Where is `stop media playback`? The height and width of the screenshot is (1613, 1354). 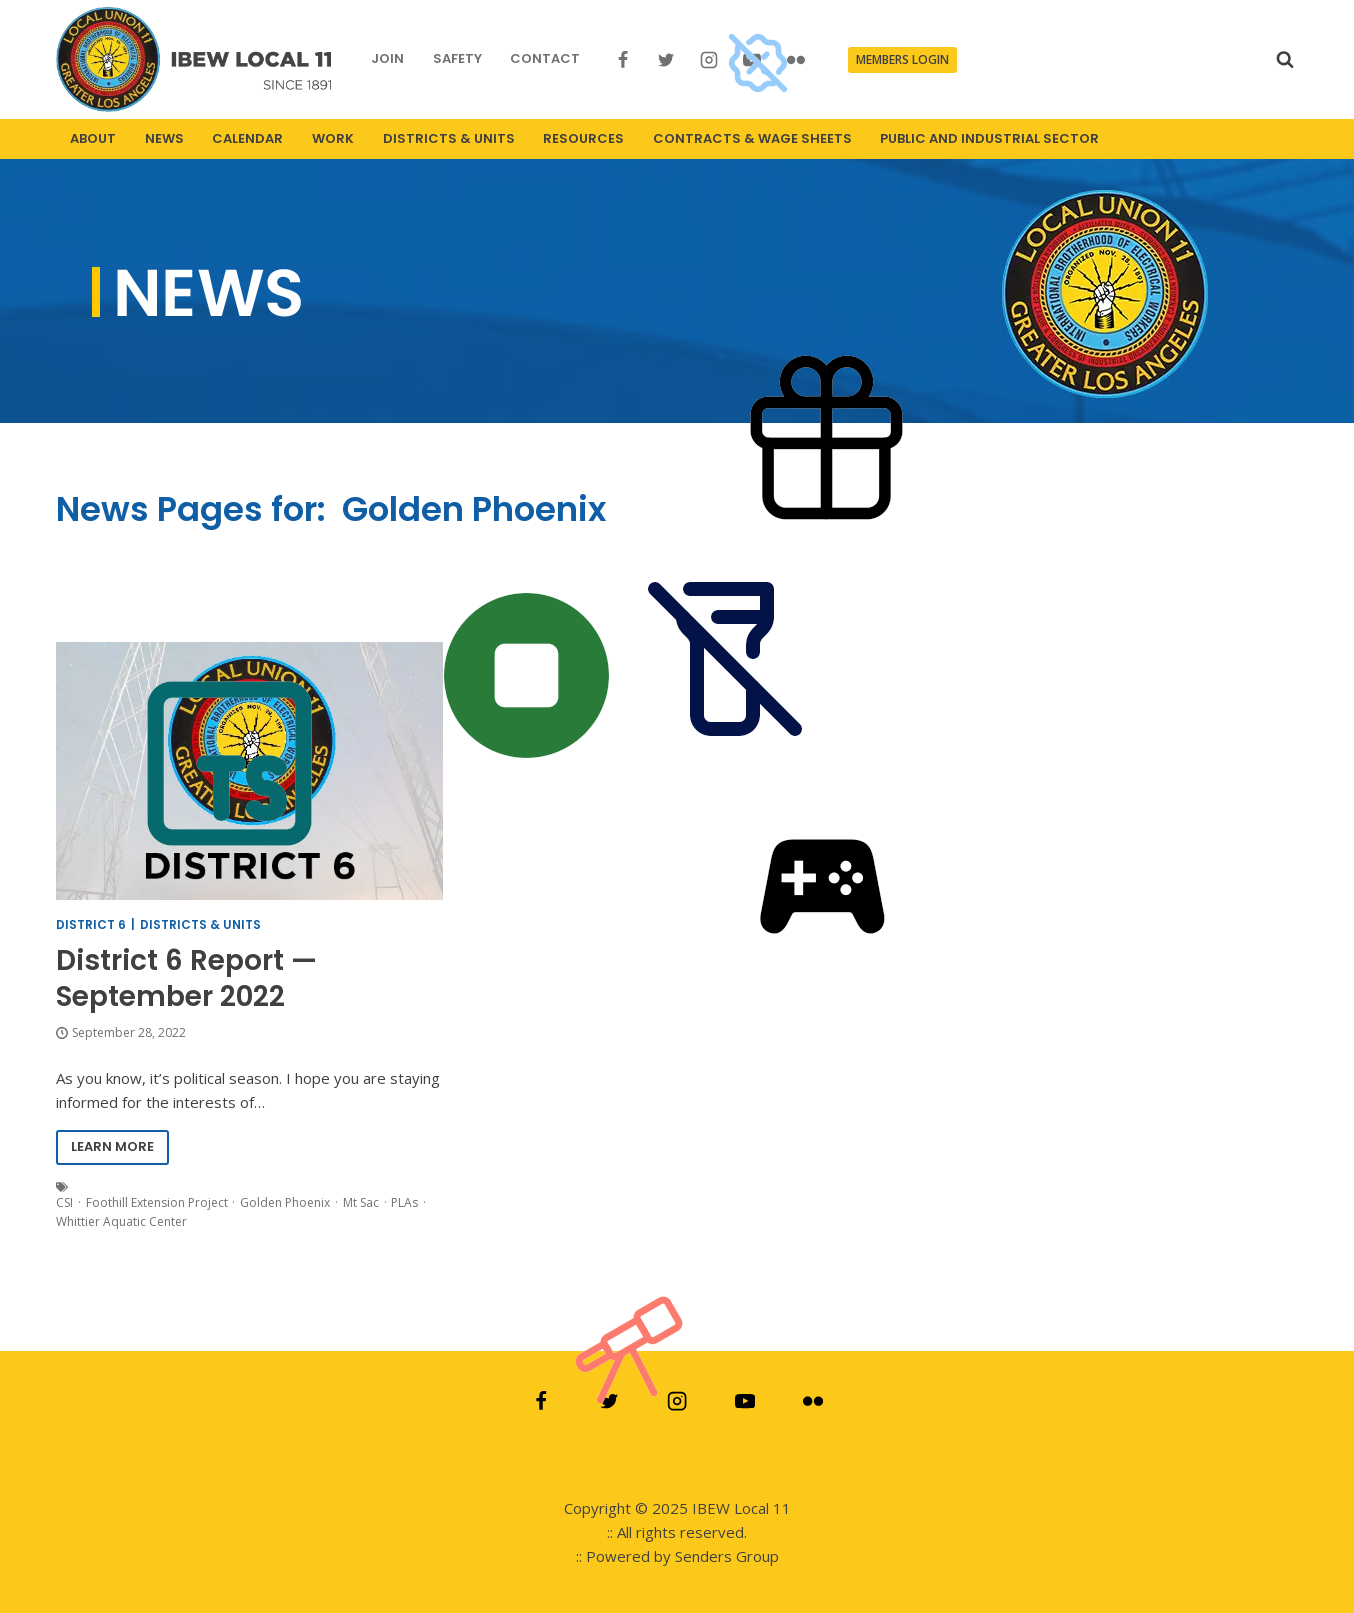
stop media playback is located at coordinates (526, 675).